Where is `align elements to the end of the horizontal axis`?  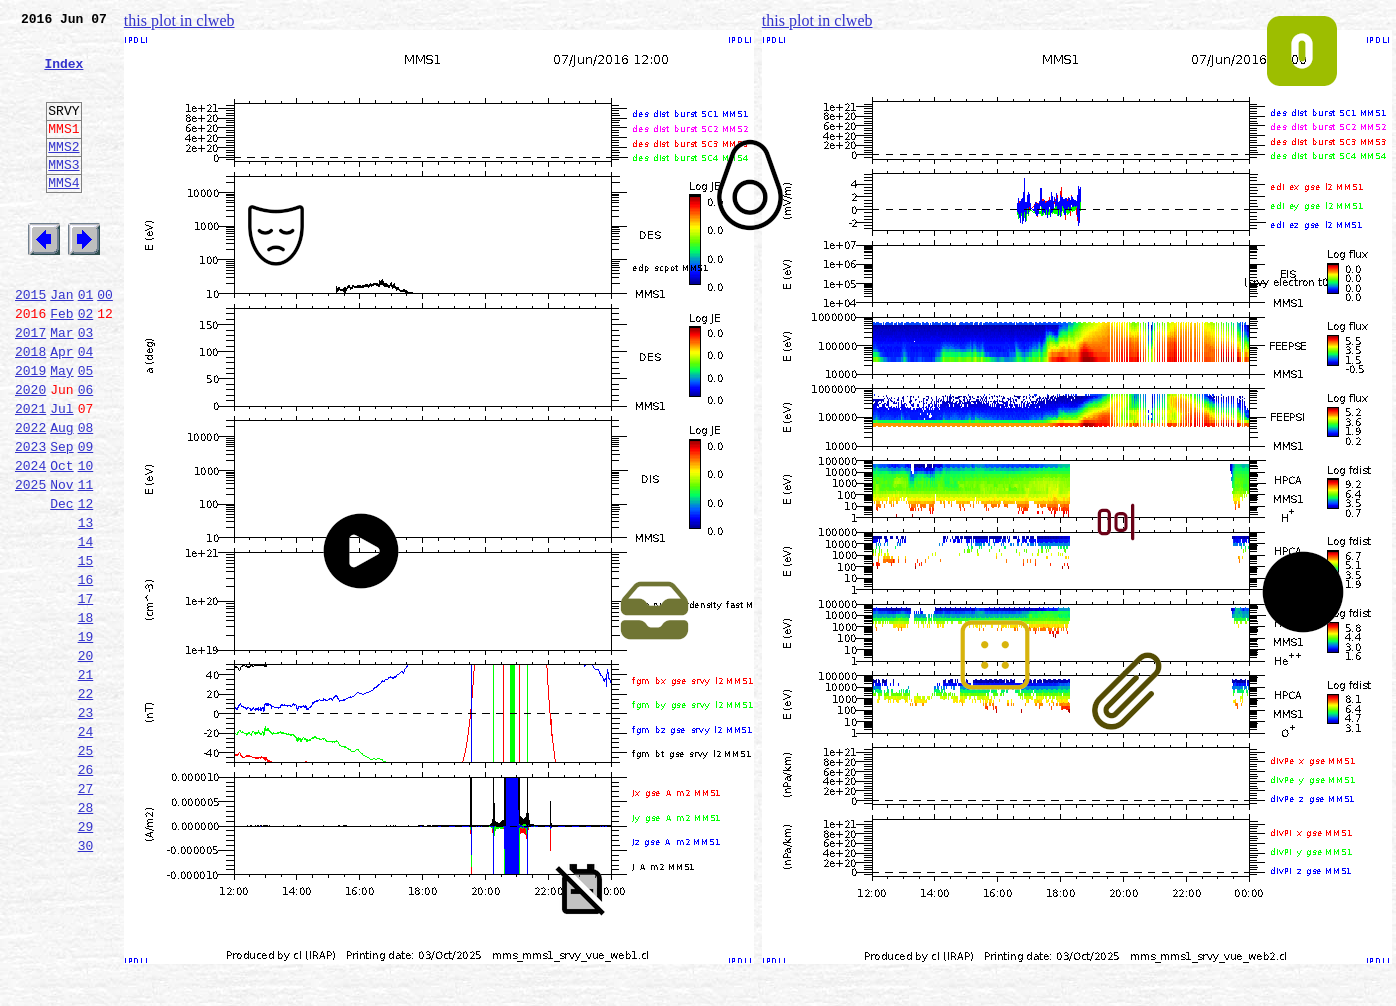
align elements to the end of the horizontal axis is located at coordinates (1116, 522).